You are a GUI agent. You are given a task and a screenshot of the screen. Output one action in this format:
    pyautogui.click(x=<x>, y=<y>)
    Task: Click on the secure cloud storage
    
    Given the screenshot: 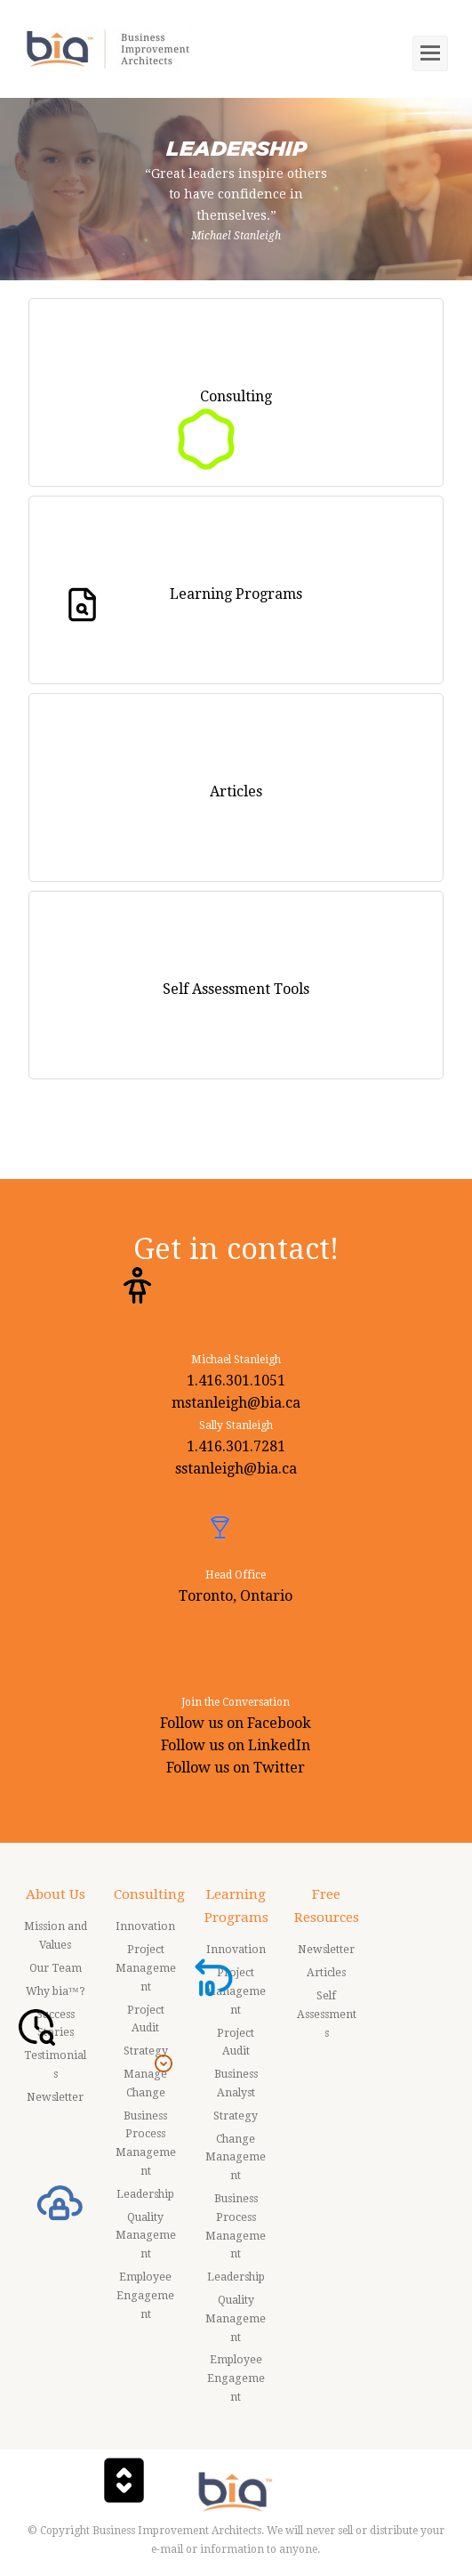 What is the action you would take?
    pyautogui.click(x=59, y=2201)
    